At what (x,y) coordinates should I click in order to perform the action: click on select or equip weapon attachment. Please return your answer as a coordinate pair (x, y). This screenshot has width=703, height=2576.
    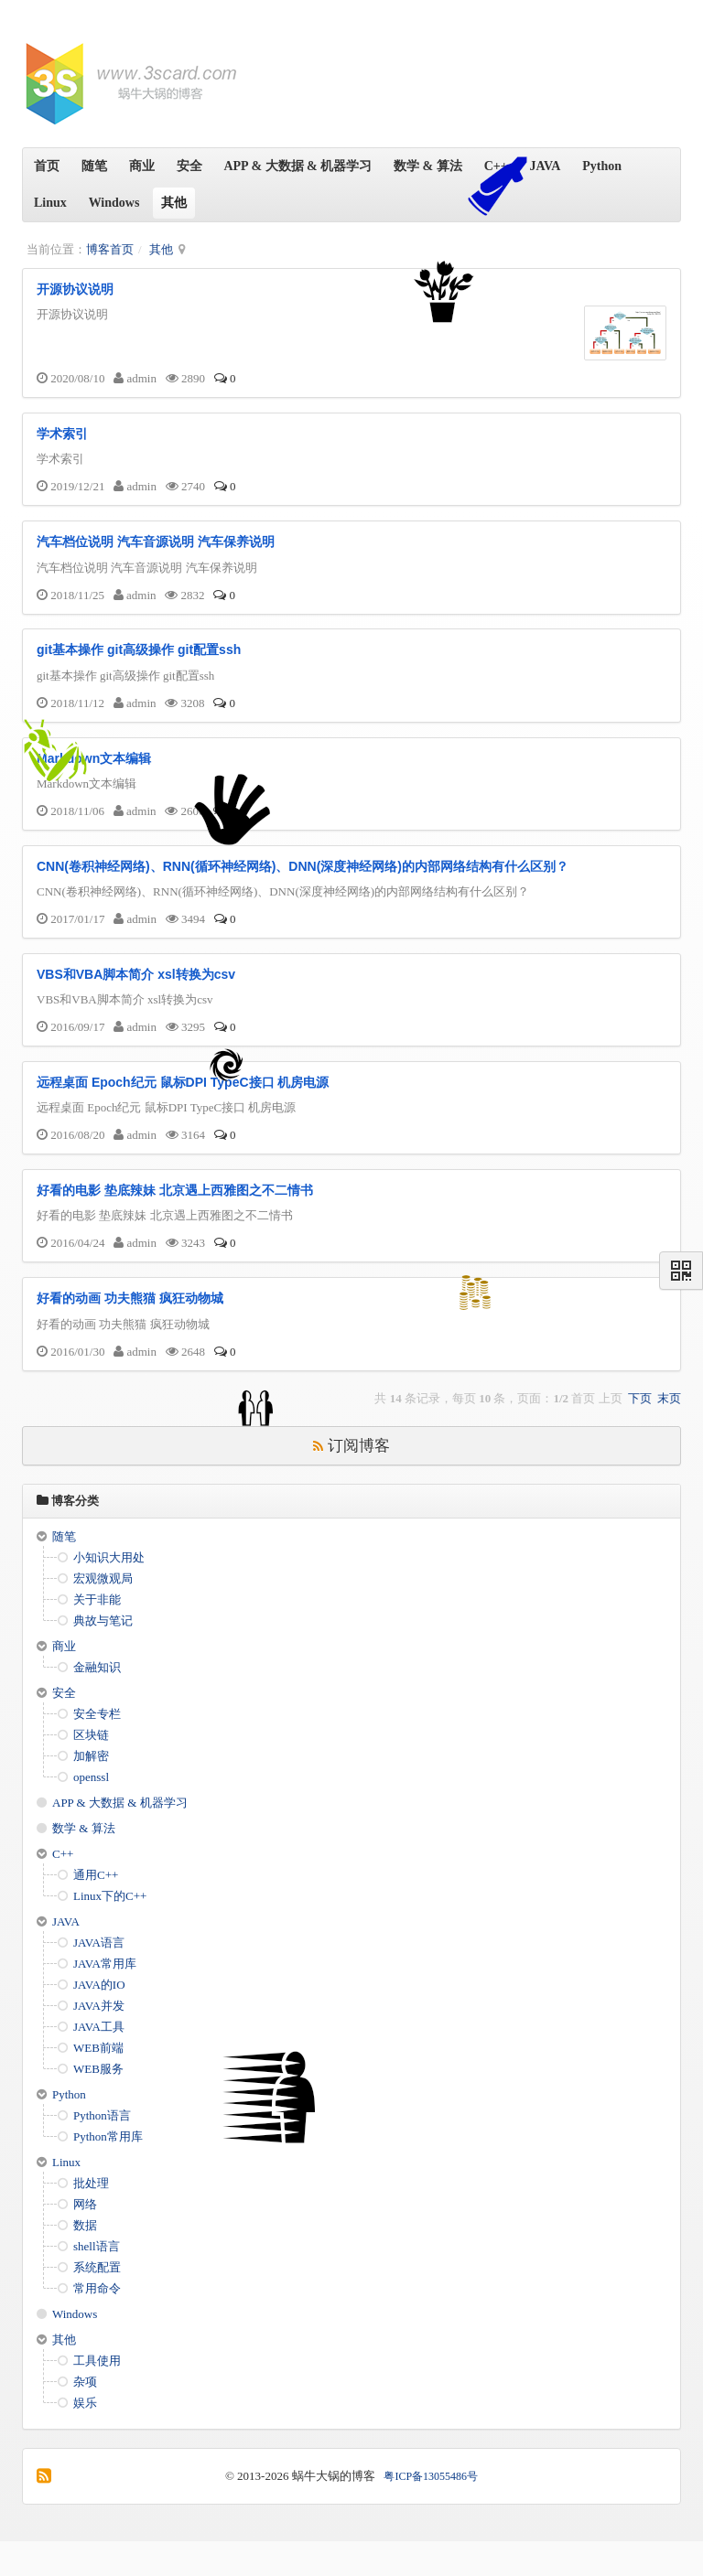
    Looking at the image, I should click on (497, 186).